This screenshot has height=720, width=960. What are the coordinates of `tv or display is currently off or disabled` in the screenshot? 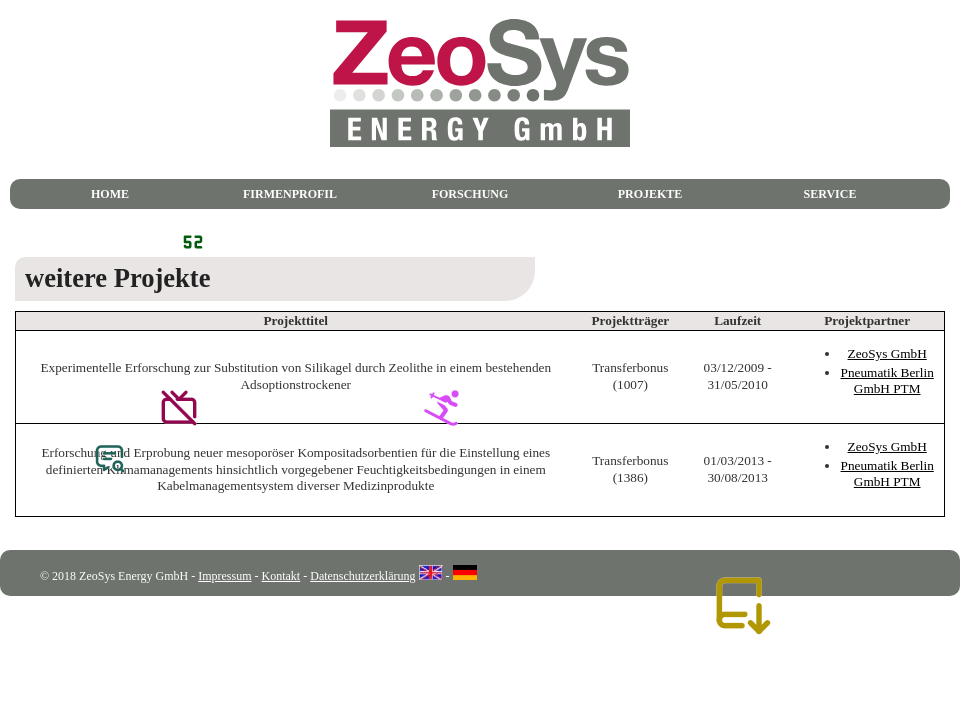 It's located at (179, 408).